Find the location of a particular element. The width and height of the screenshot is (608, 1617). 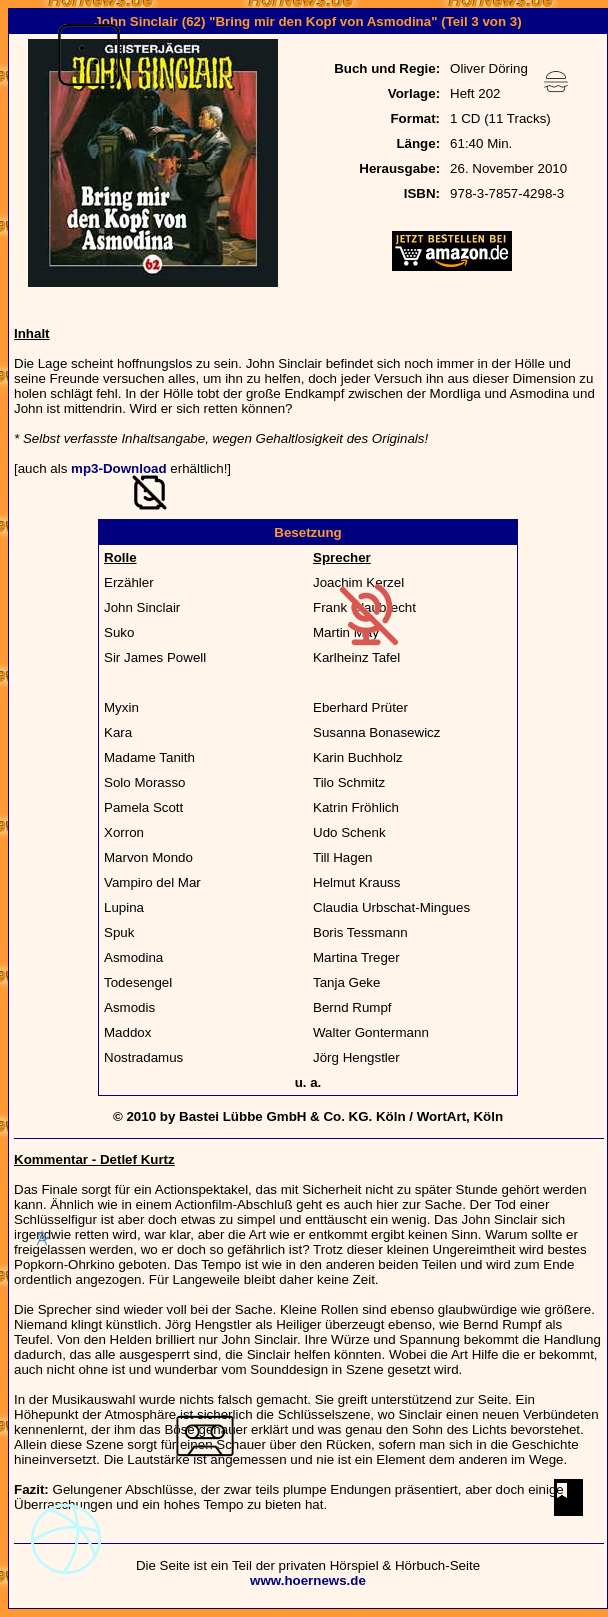

access your classes or courses is located at coordinates (568, 1497).